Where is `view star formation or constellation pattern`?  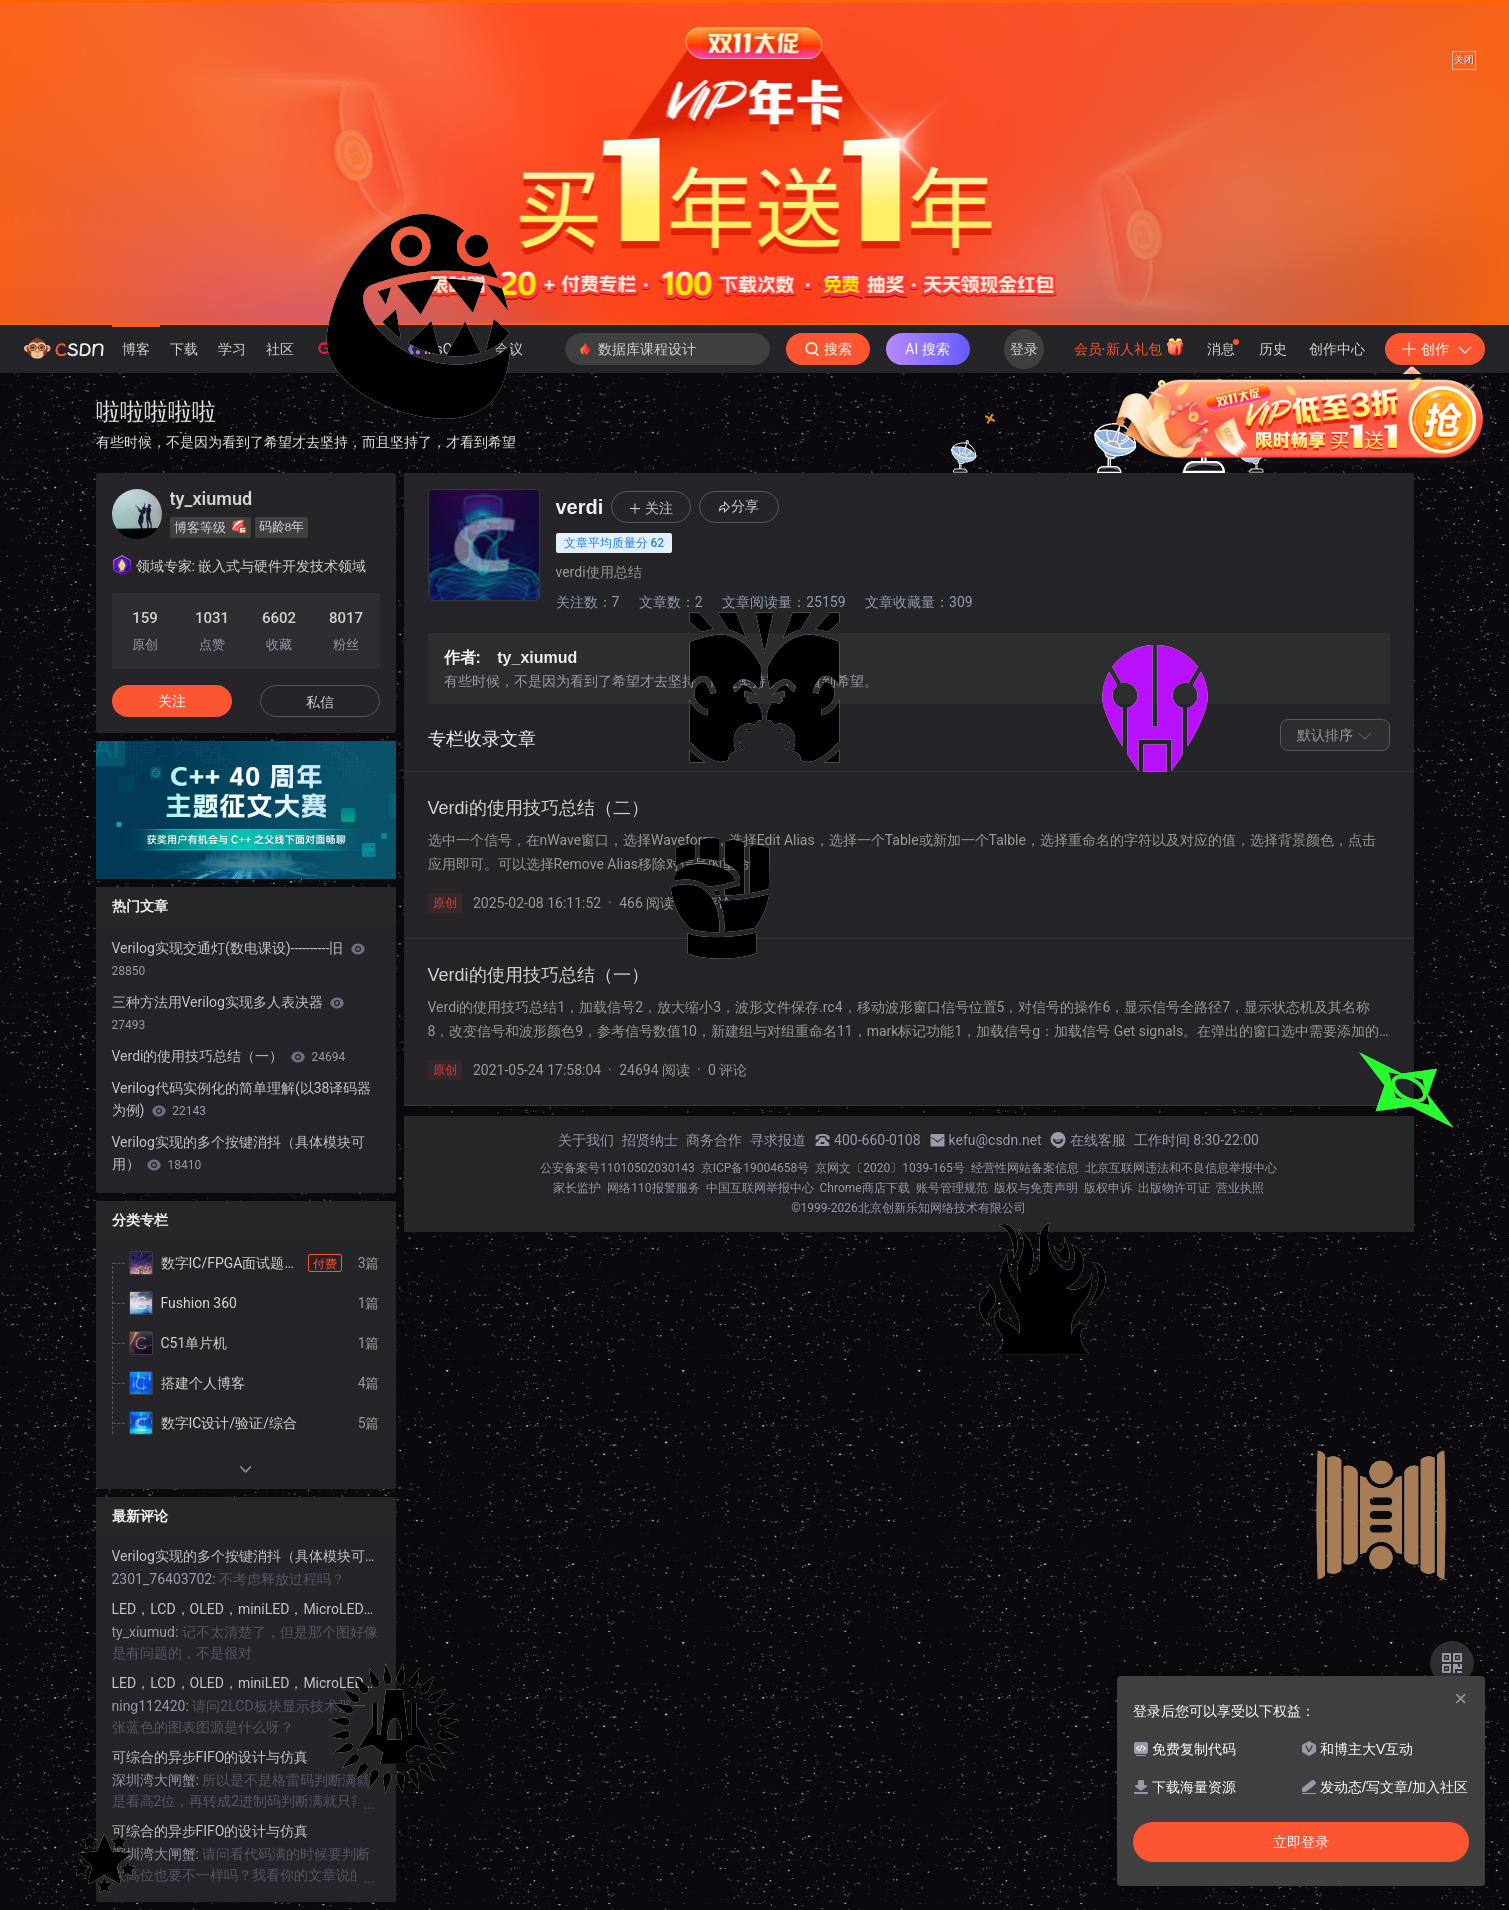 view star formation or constellation pattern is located at coordinates (104, 1862).